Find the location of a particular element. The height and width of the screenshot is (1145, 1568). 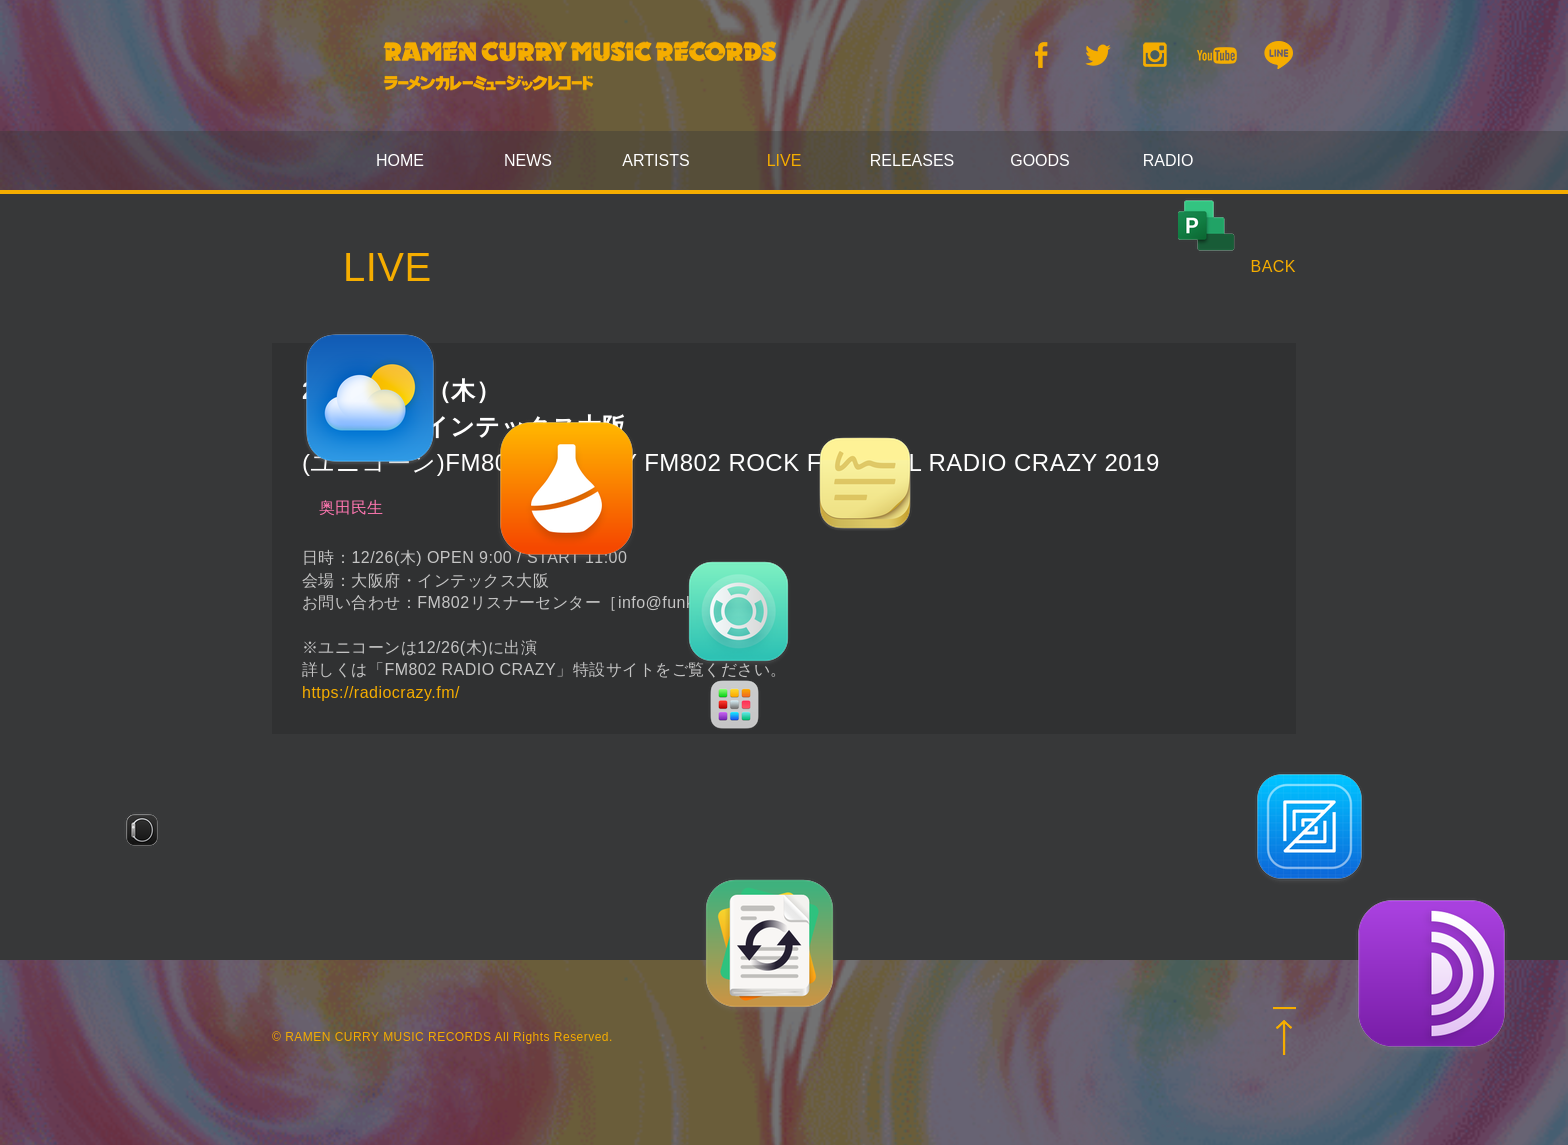

open Launchpad to view all applications is located at coordinates (734, 704).